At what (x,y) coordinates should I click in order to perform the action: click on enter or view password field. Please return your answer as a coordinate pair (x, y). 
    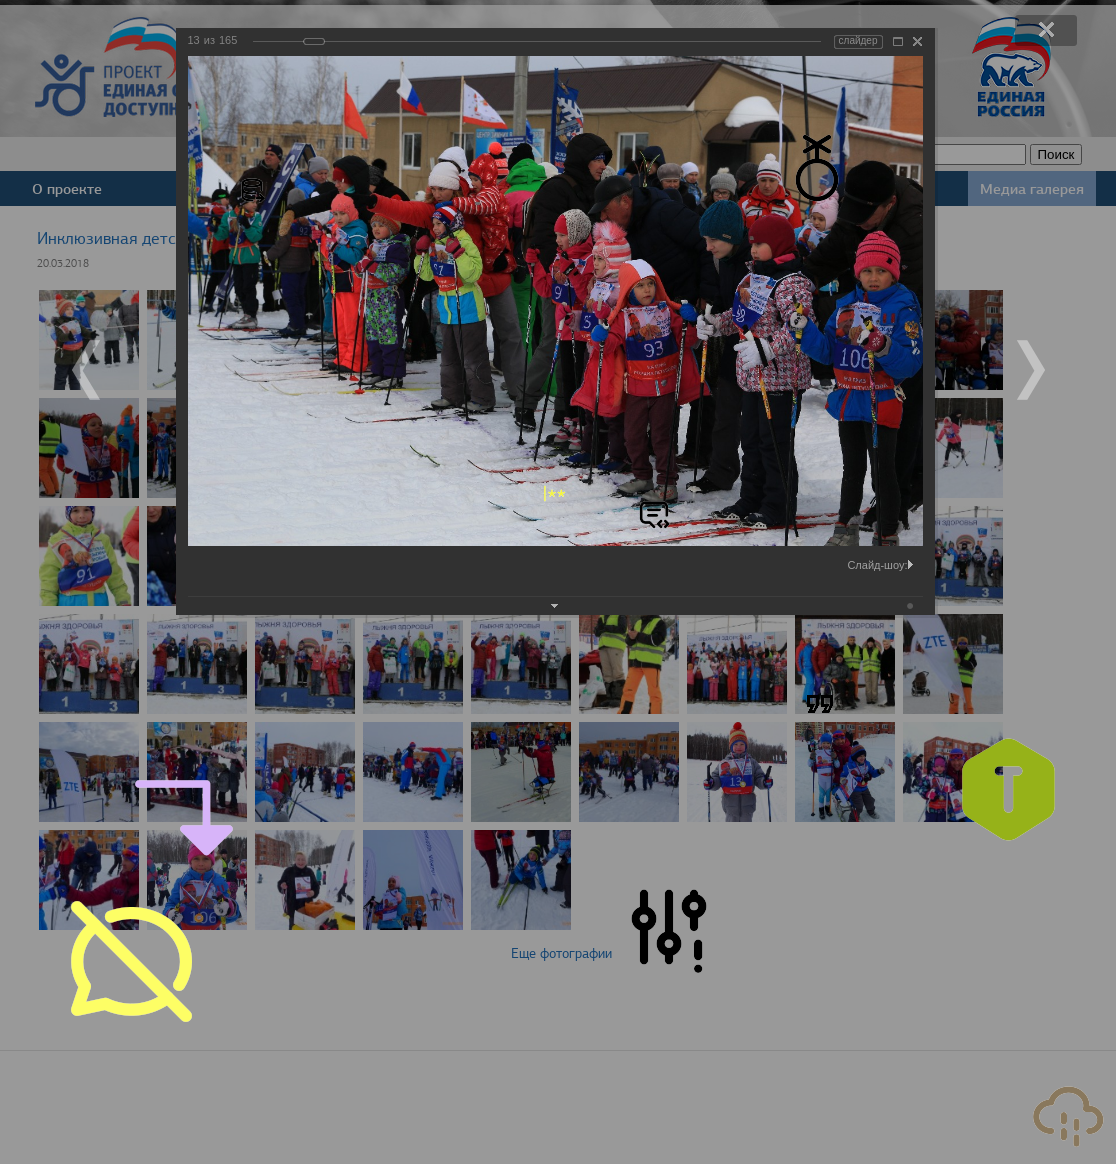
    Looking at the image, I should click on (553, 493).